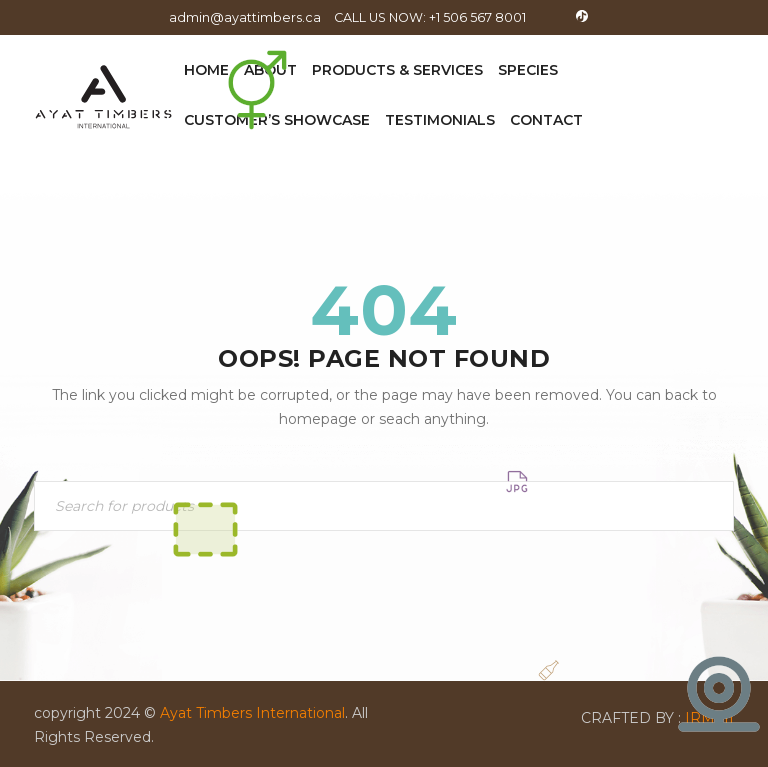 The width and height of the screenshot is (768, 767). I want to click on view or open a JPG image file, so click(517, 482).